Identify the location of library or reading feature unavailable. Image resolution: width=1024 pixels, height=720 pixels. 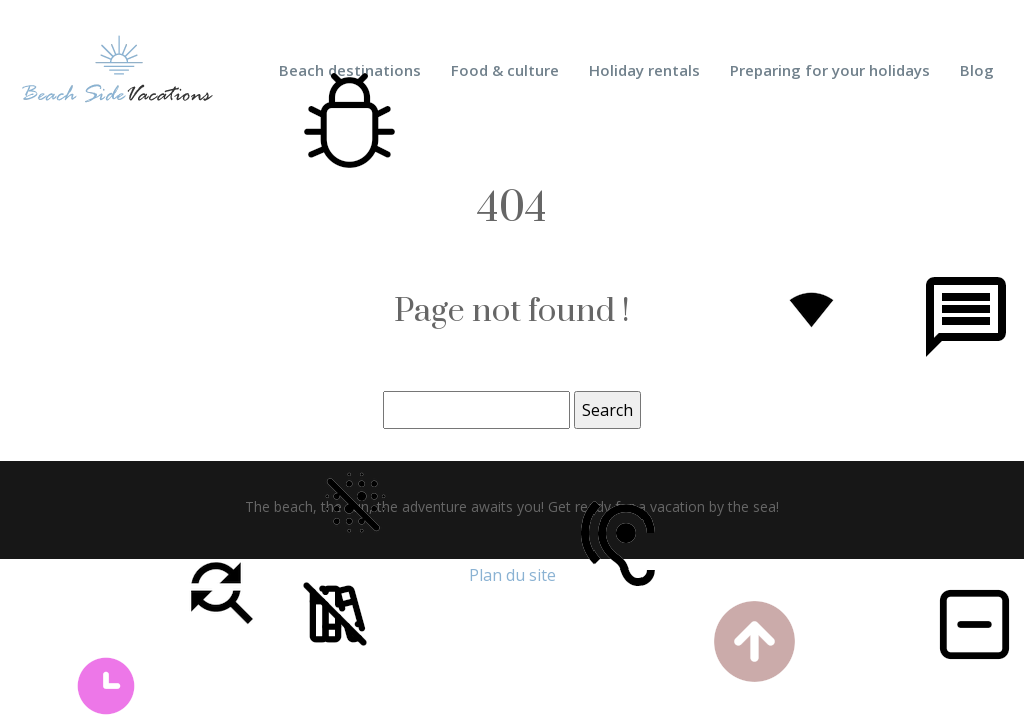
(335, 614).